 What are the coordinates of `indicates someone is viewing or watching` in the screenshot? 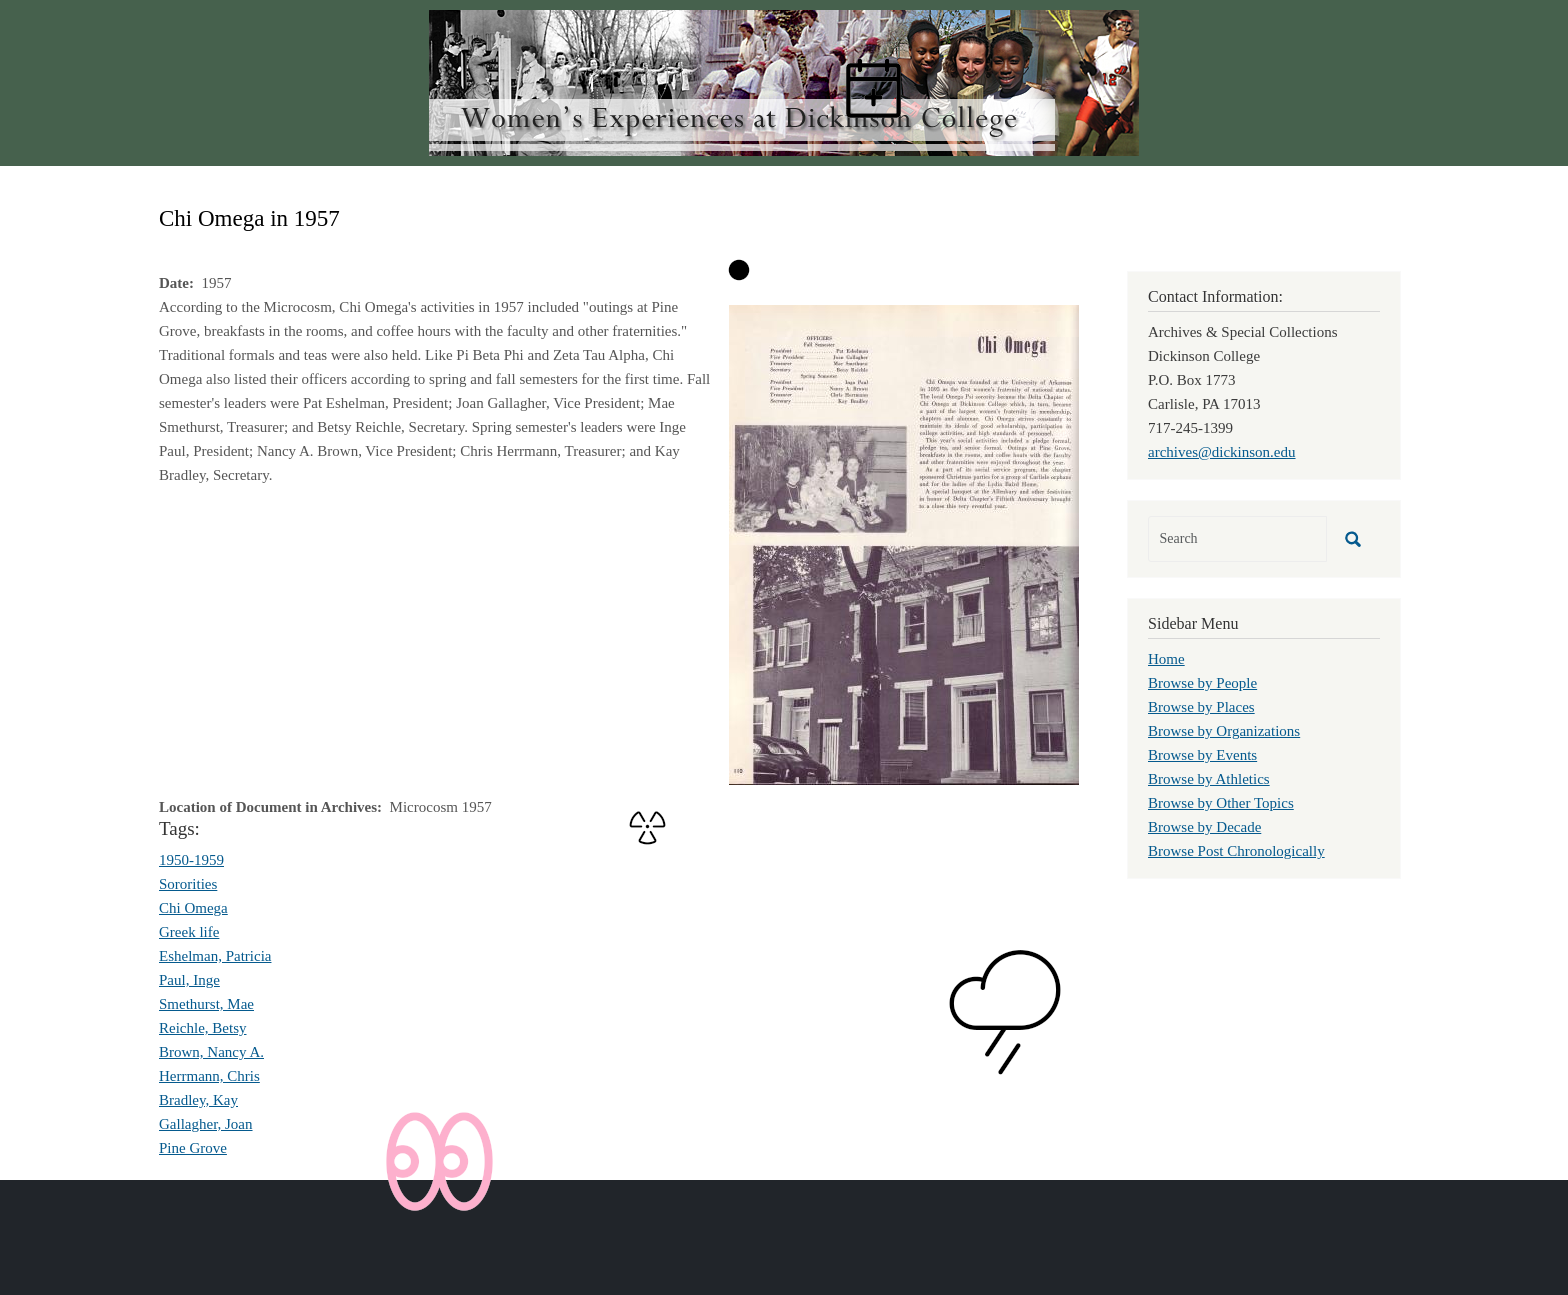 It's located at (439, 1161).